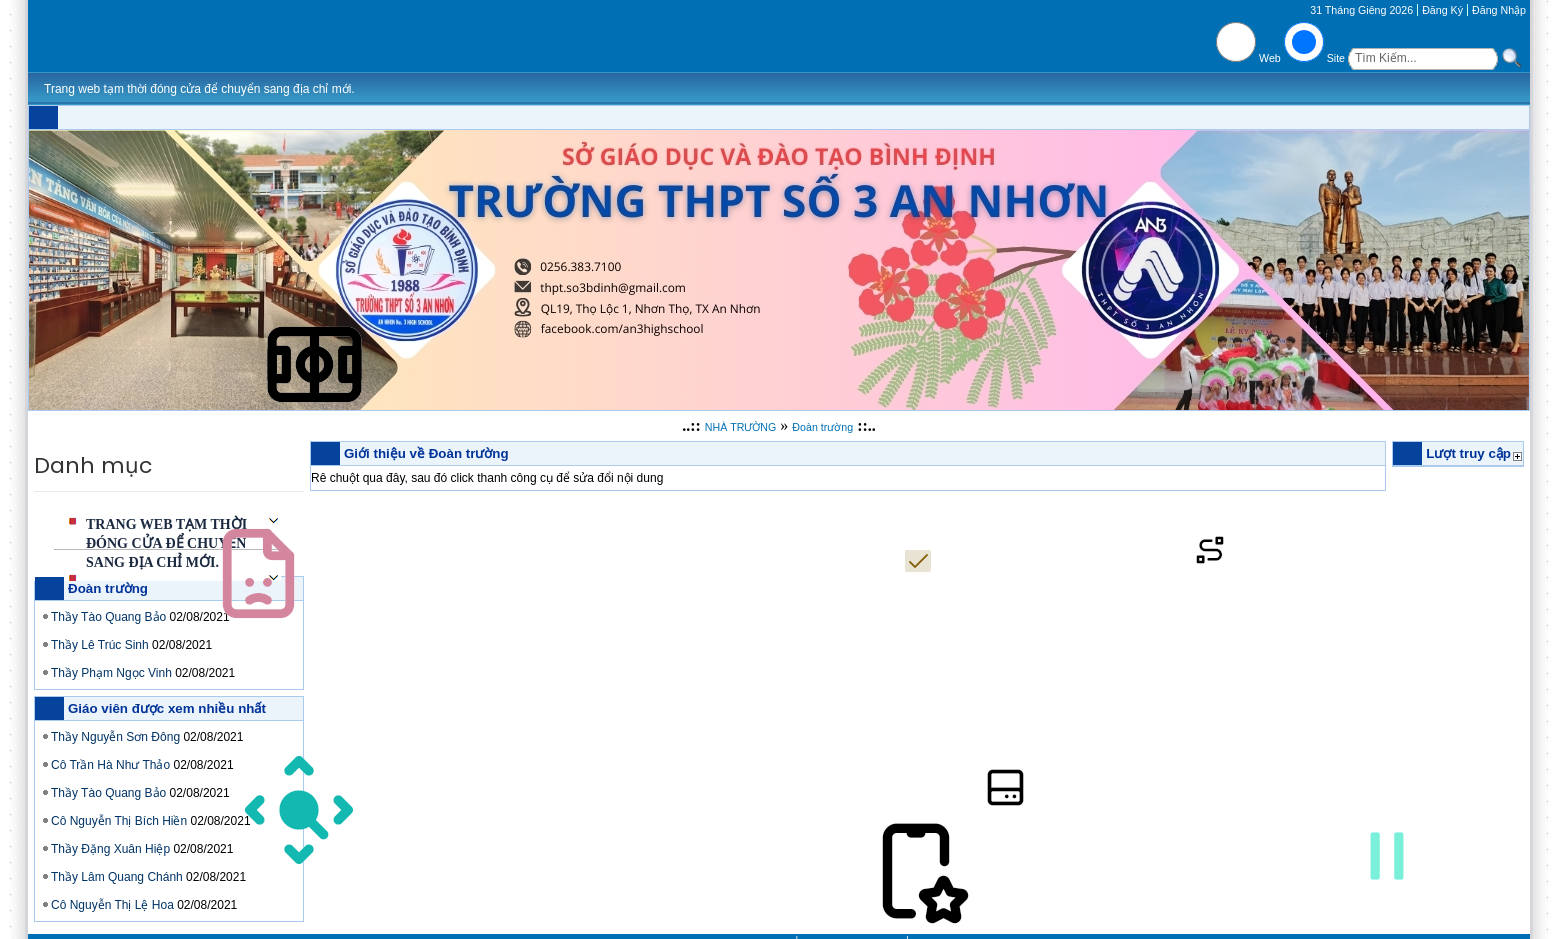 This screenshot has width=1558, height=939. What do you see at coordinates (314, 364) in the screenshot?
I see `view soccer field or pitch layout` at bounding box center [314, 364].